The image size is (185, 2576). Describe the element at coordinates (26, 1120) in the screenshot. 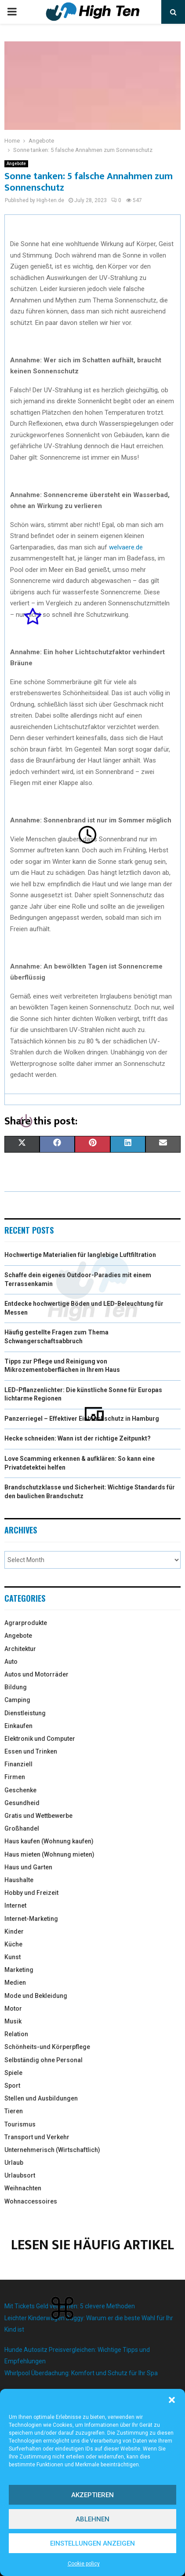

I see `turn device on or off` at that location.